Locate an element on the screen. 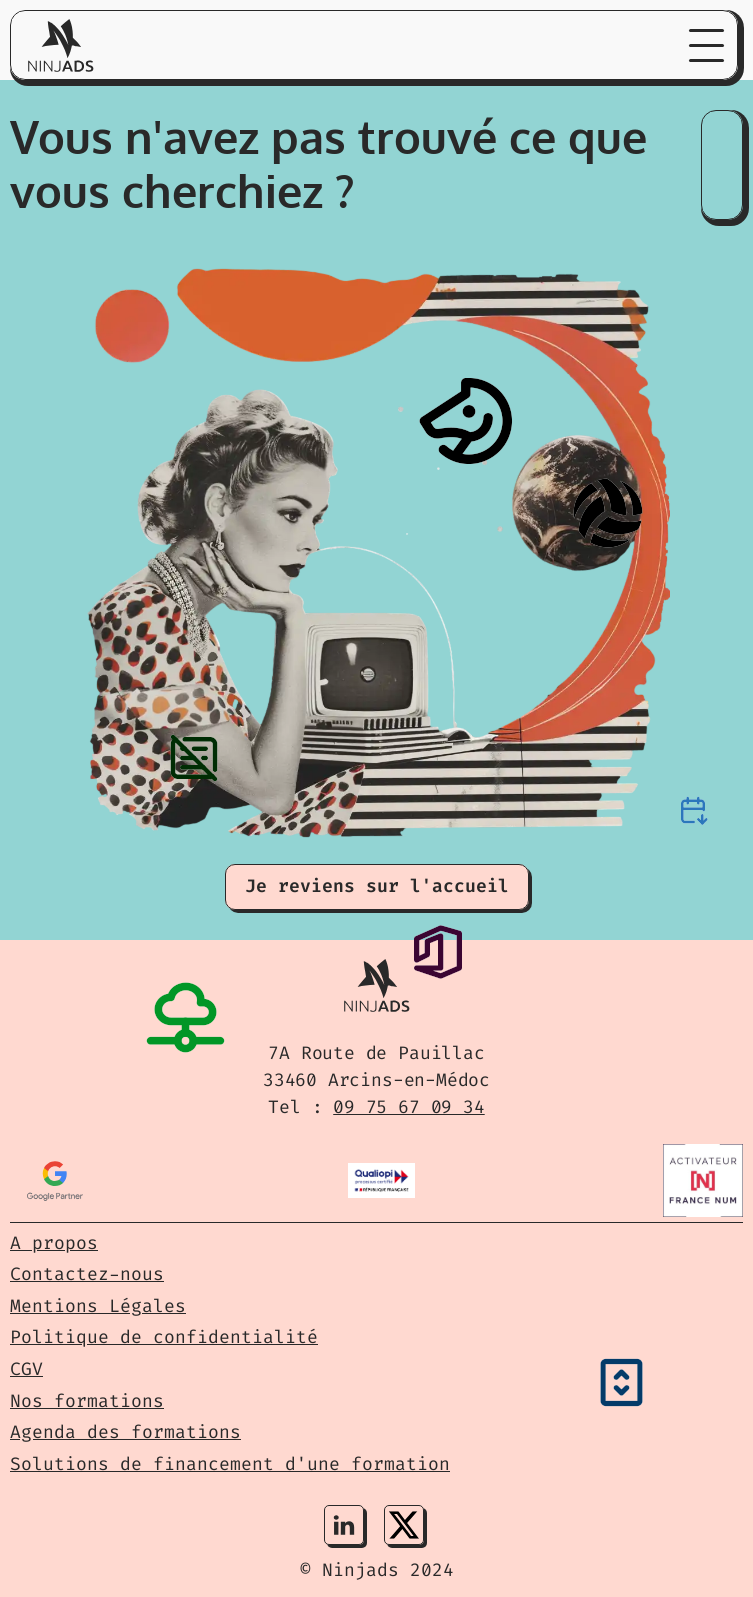  access elevator controls or floor selection is located at coordinates (621, 1382).